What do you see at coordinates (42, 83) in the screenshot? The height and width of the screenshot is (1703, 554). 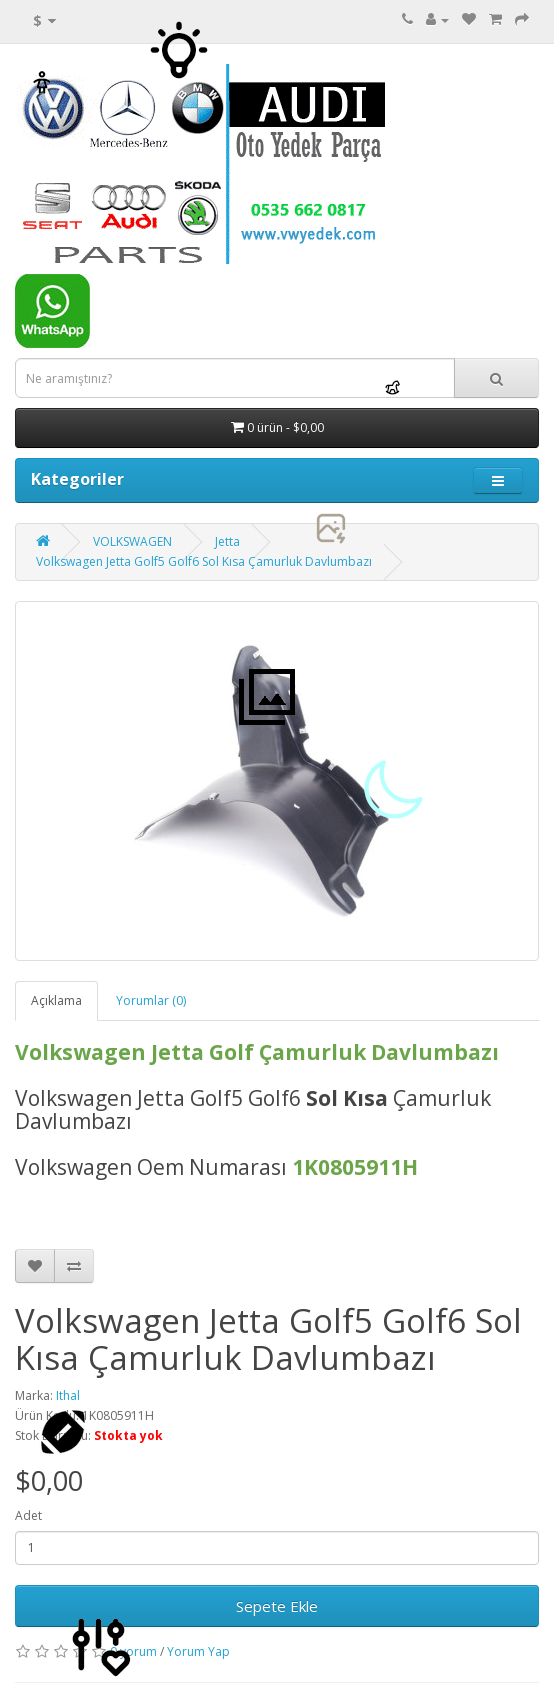 I see `indicates women's restroom` at bounding box center [42, 83].